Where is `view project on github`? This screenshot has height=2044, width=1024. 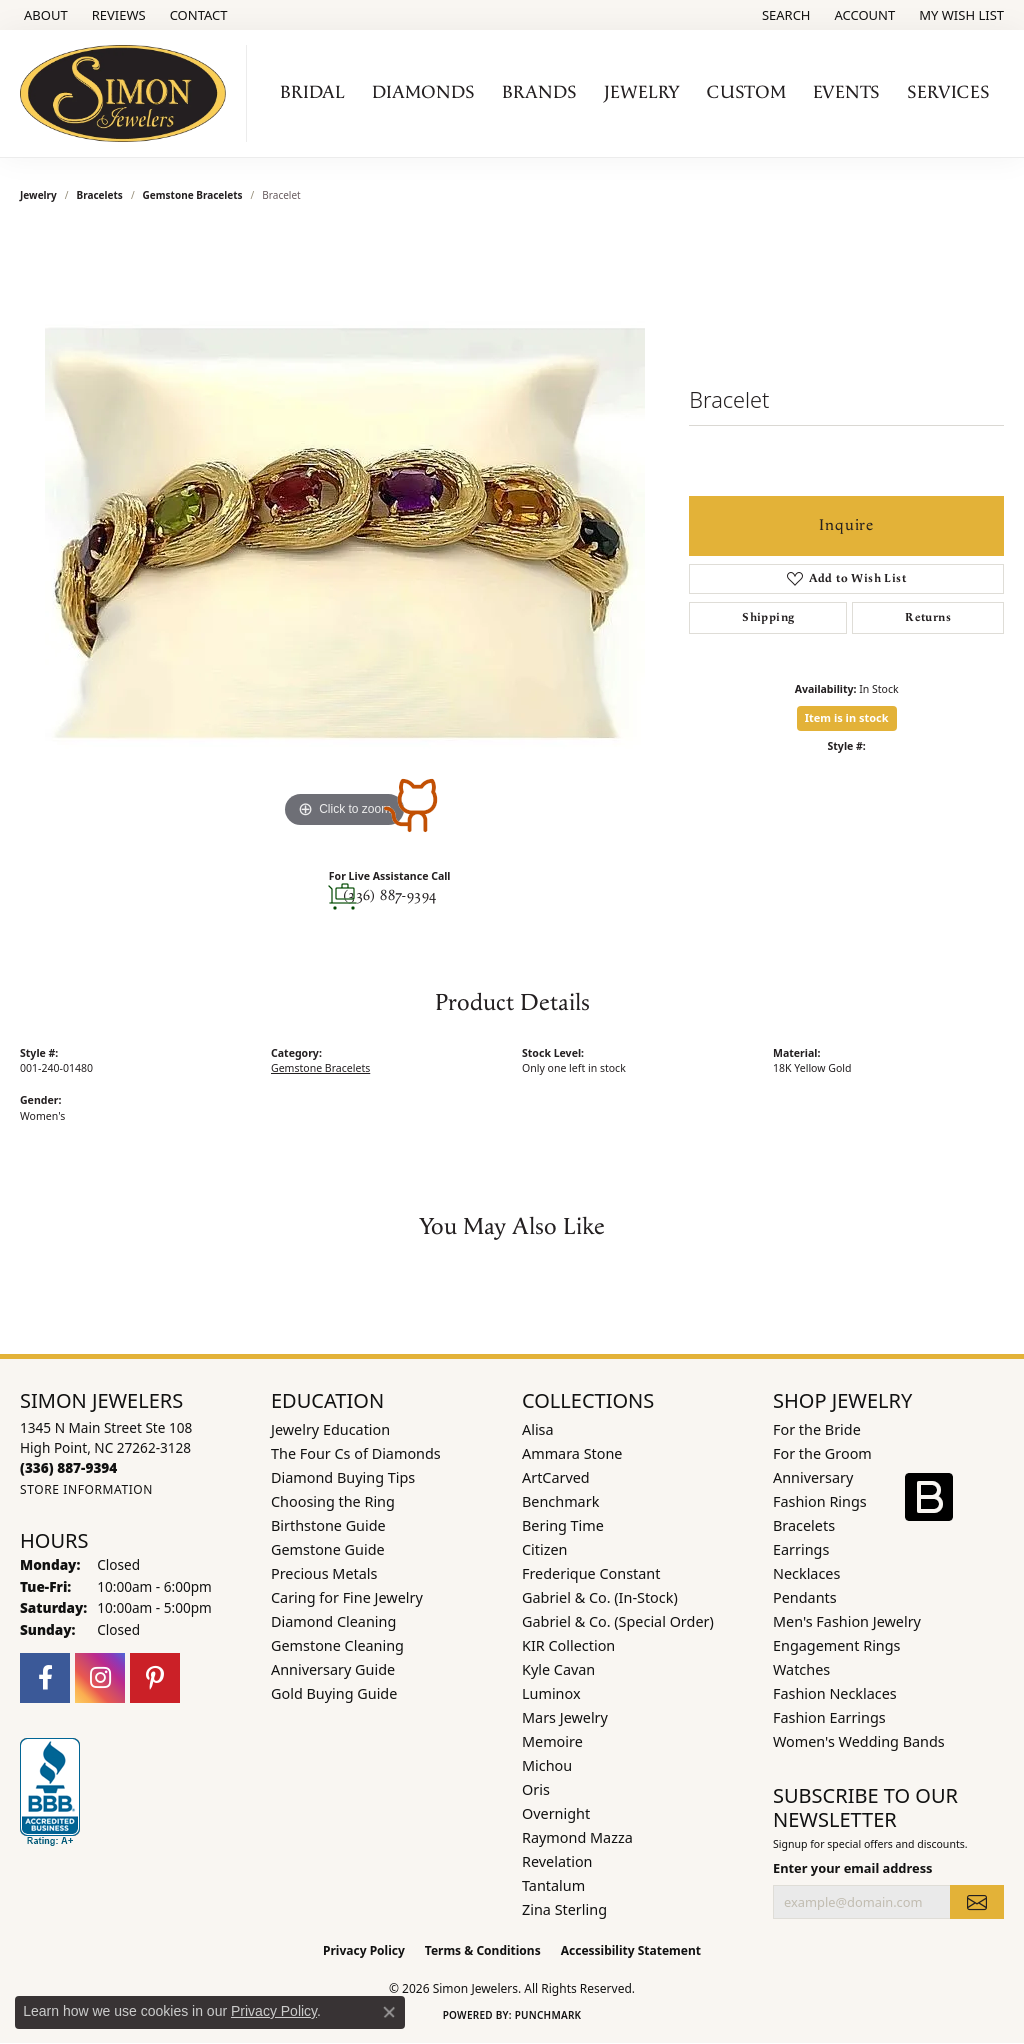 view project on github is located at coordinates (415, 804).